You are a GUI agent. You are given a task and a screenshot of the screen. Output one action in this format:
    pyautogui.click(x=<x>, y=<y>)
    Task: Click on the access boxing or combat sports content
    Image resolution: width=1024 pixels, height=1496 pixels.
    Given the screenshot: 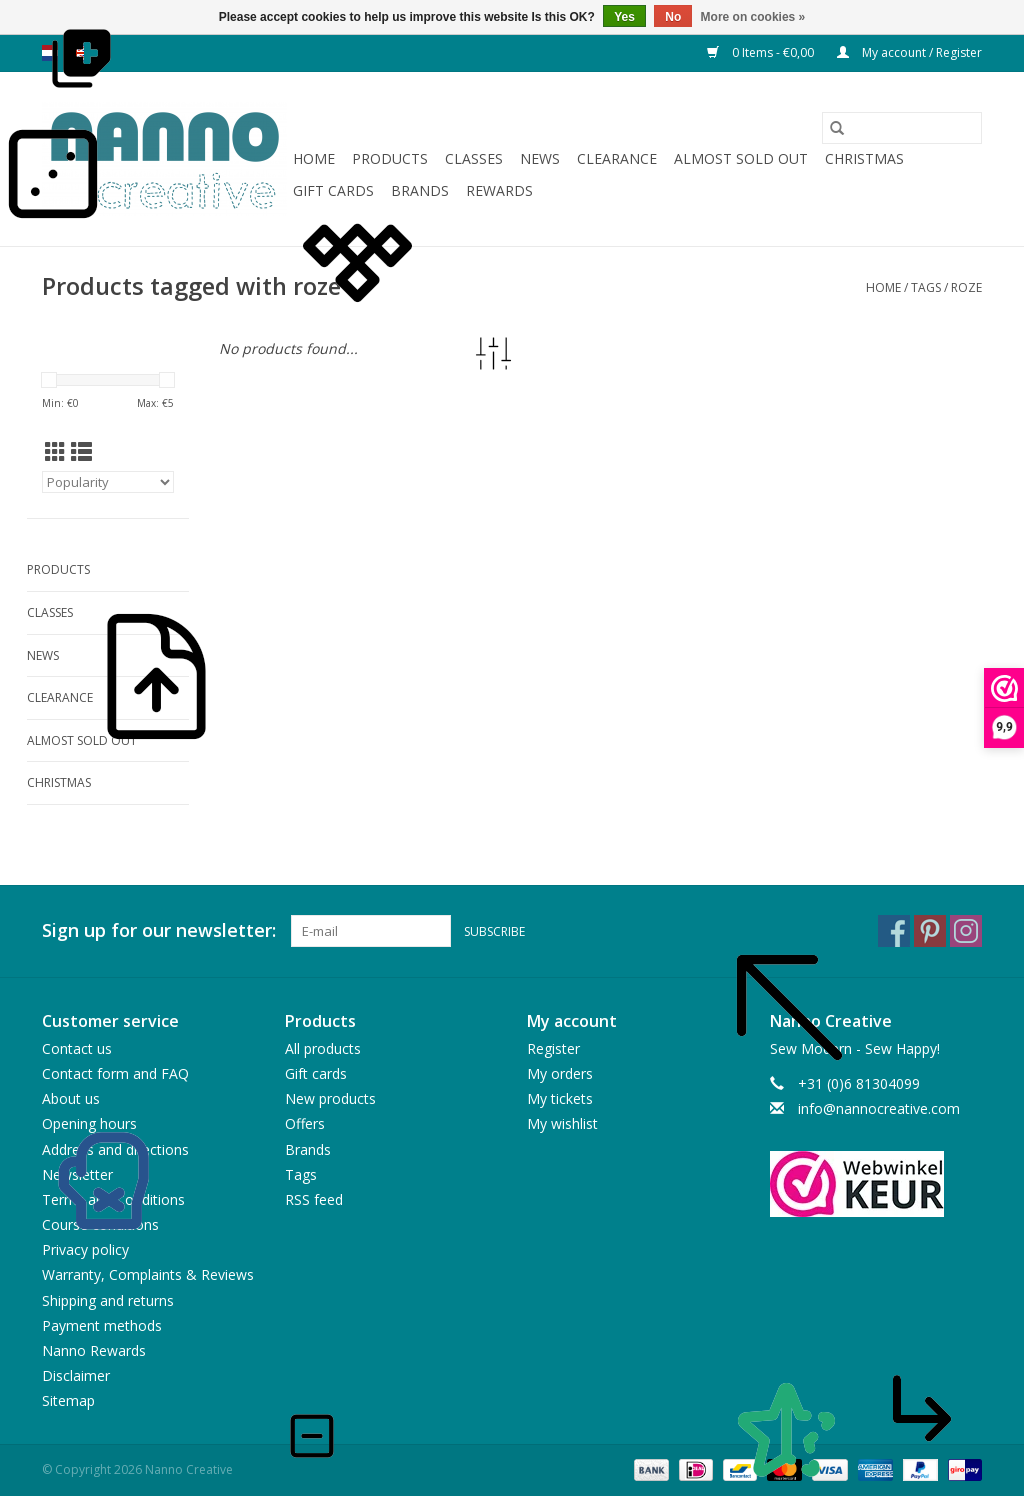 What is the action you would take?
    pyautogui.click(x=105, y=1182)
    